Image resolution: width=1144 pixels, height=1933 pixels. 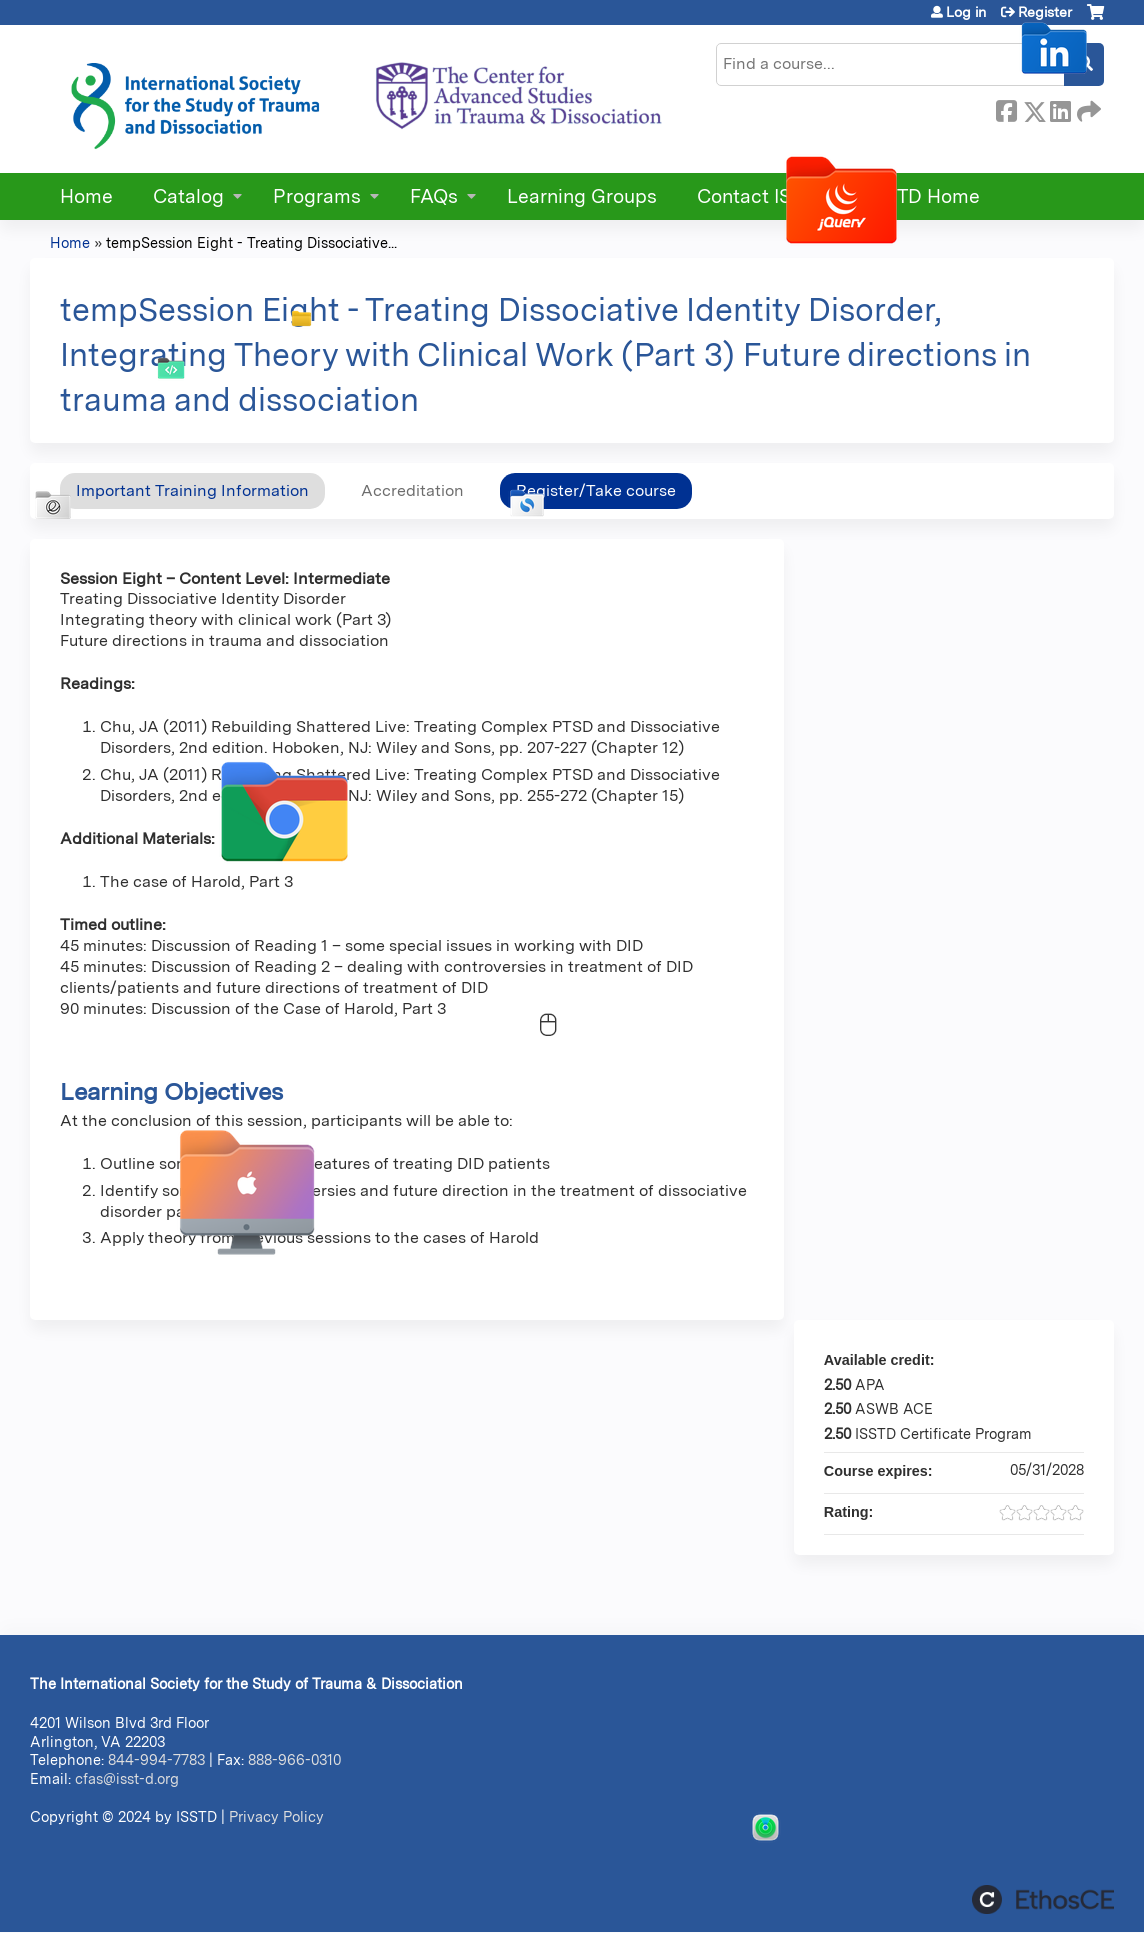 I want to click on open Find My app to locate devices or people, so click(x=765, y=1827).